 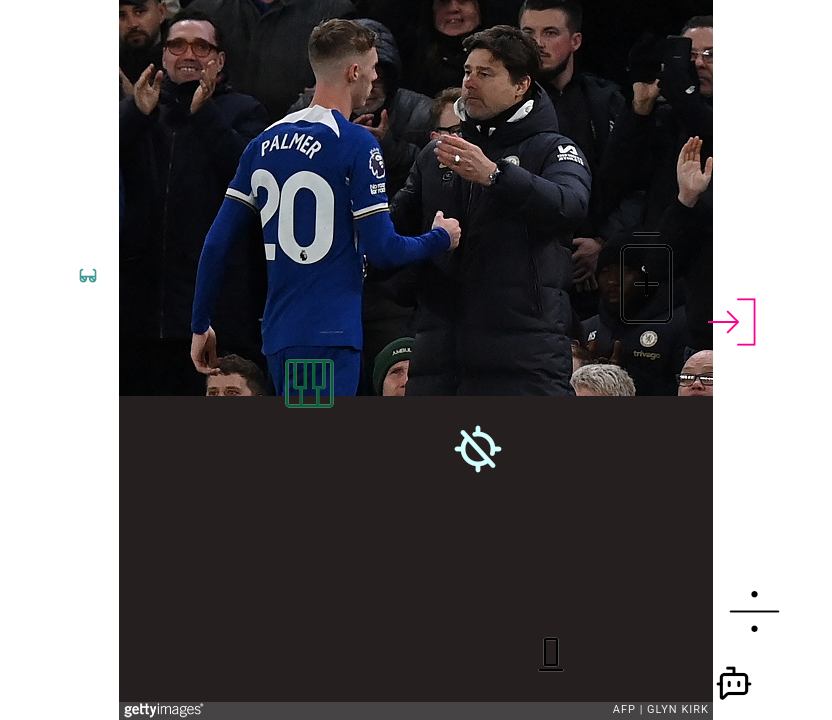 What do you see at coordinates (309, 383) in the screenshot?
I see `open music or piano app` at bounding box center [309, 383].